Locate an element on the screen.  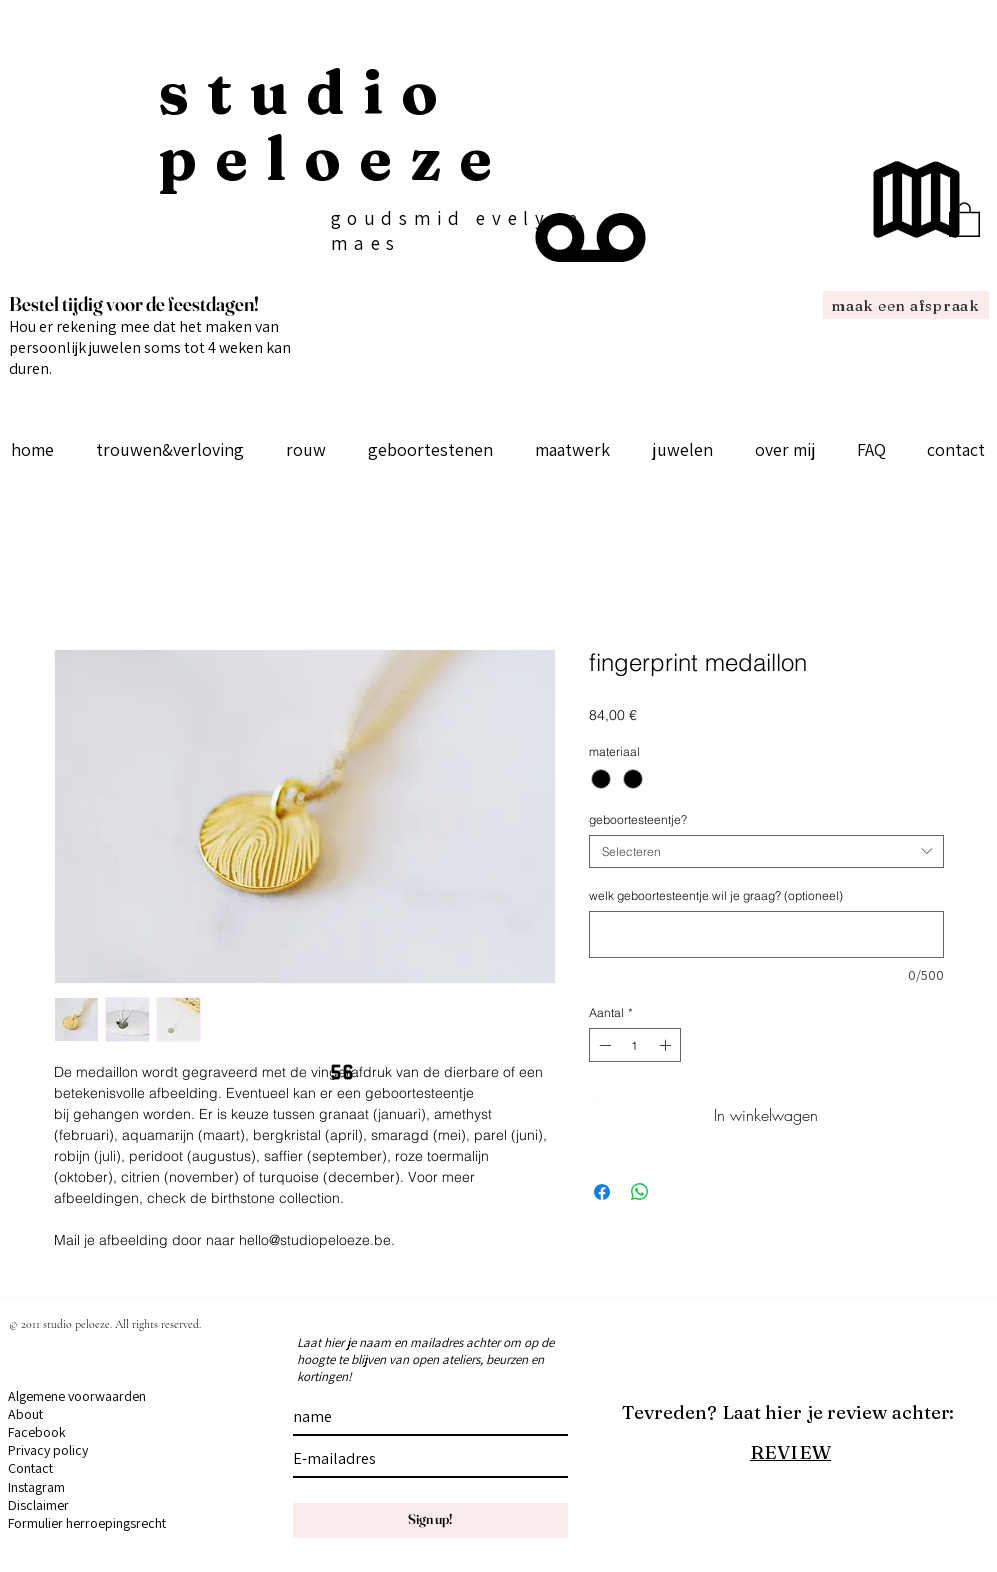
indicates item number 56 in a list or sequence is located at coordinates (342, 1072).